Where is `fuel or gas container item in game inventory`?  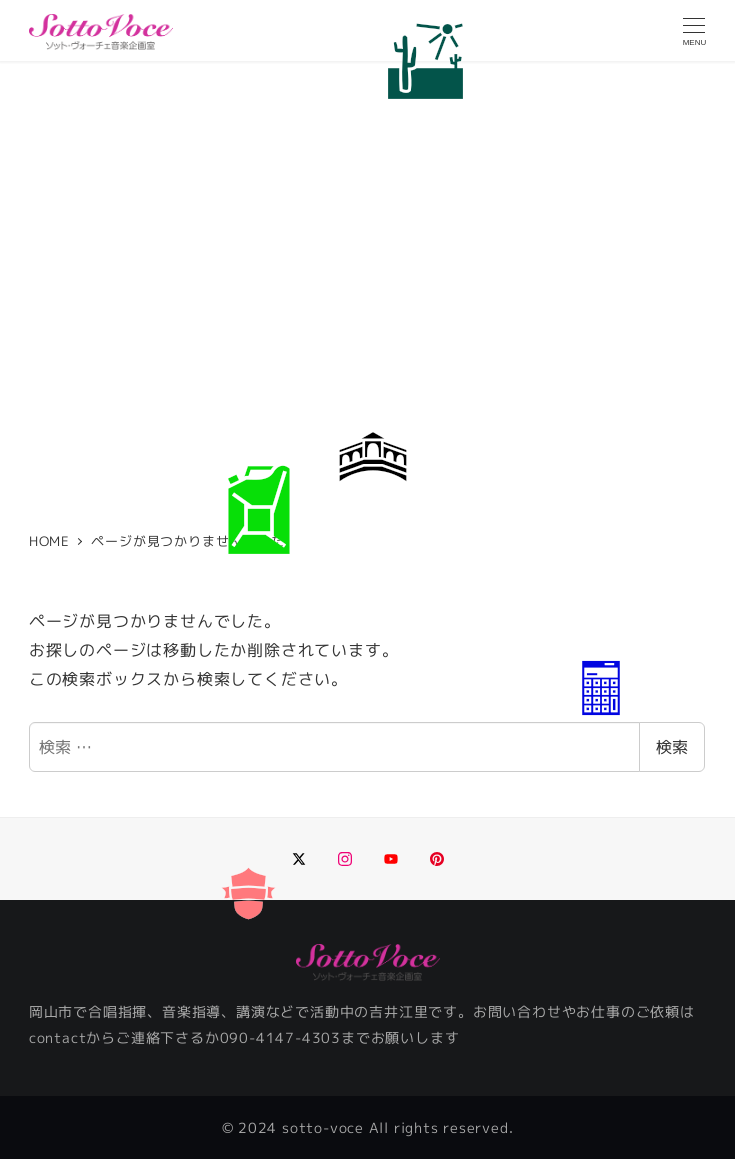 fuel or gas container item in game inventory is located at coordinates (259, 507).